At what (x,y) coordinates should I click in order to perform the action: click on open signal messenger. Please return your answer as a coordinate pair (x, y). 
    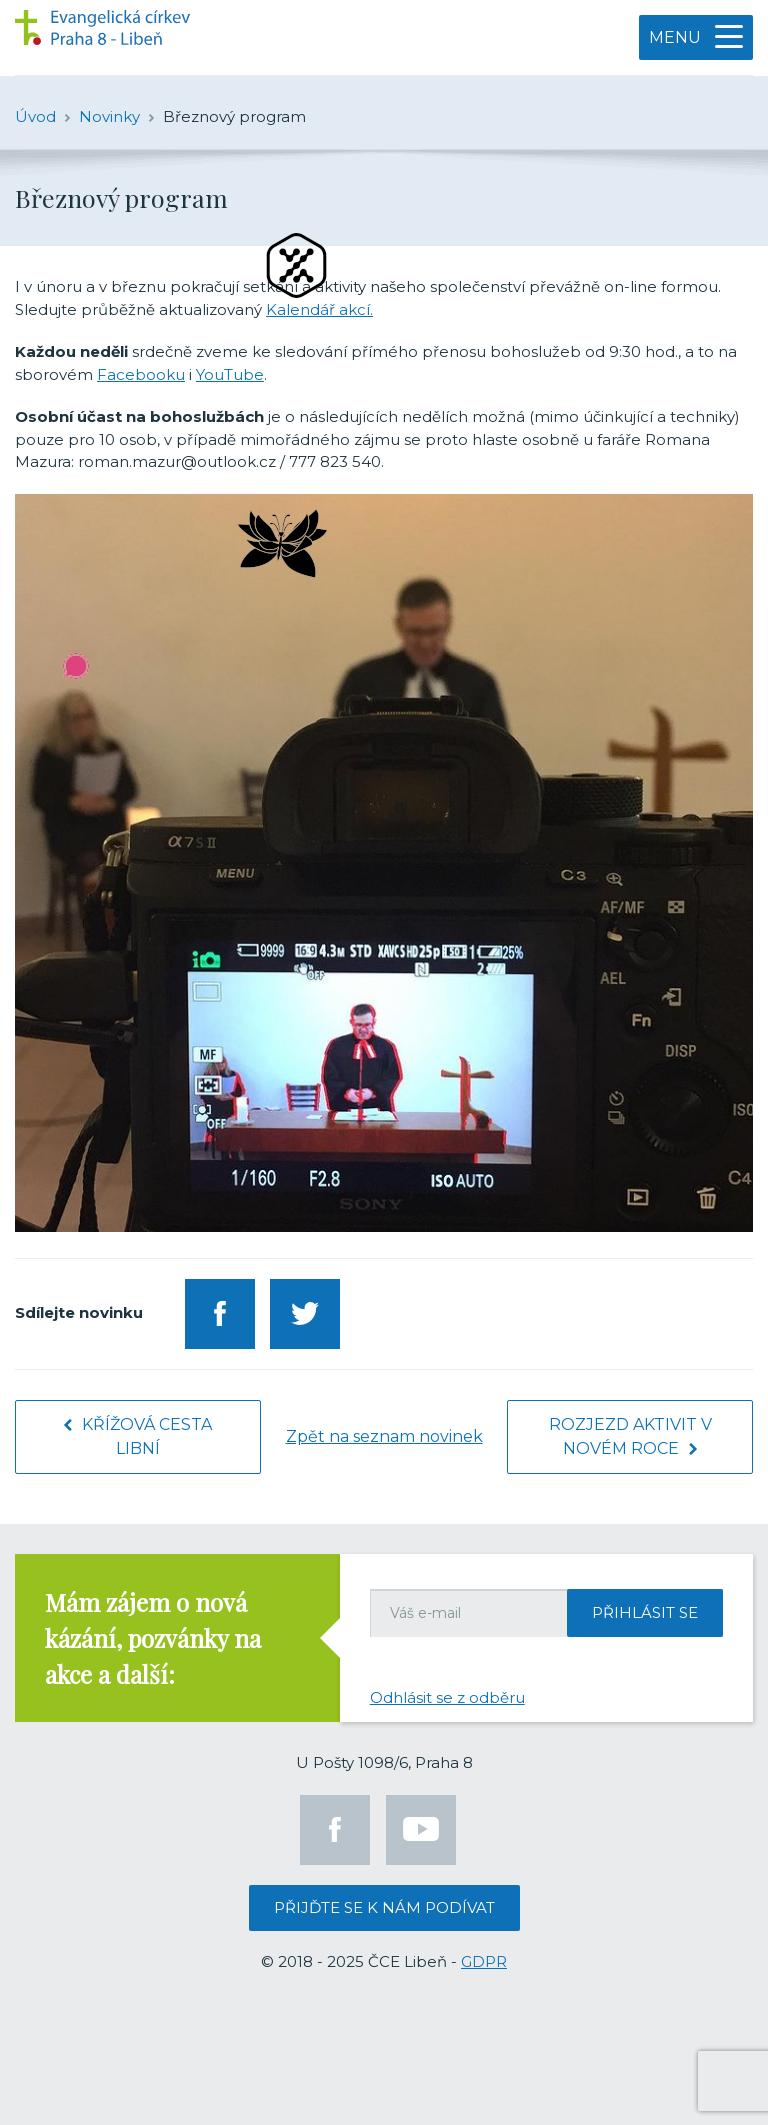
    Looking at the image, I should click on (76, 666).